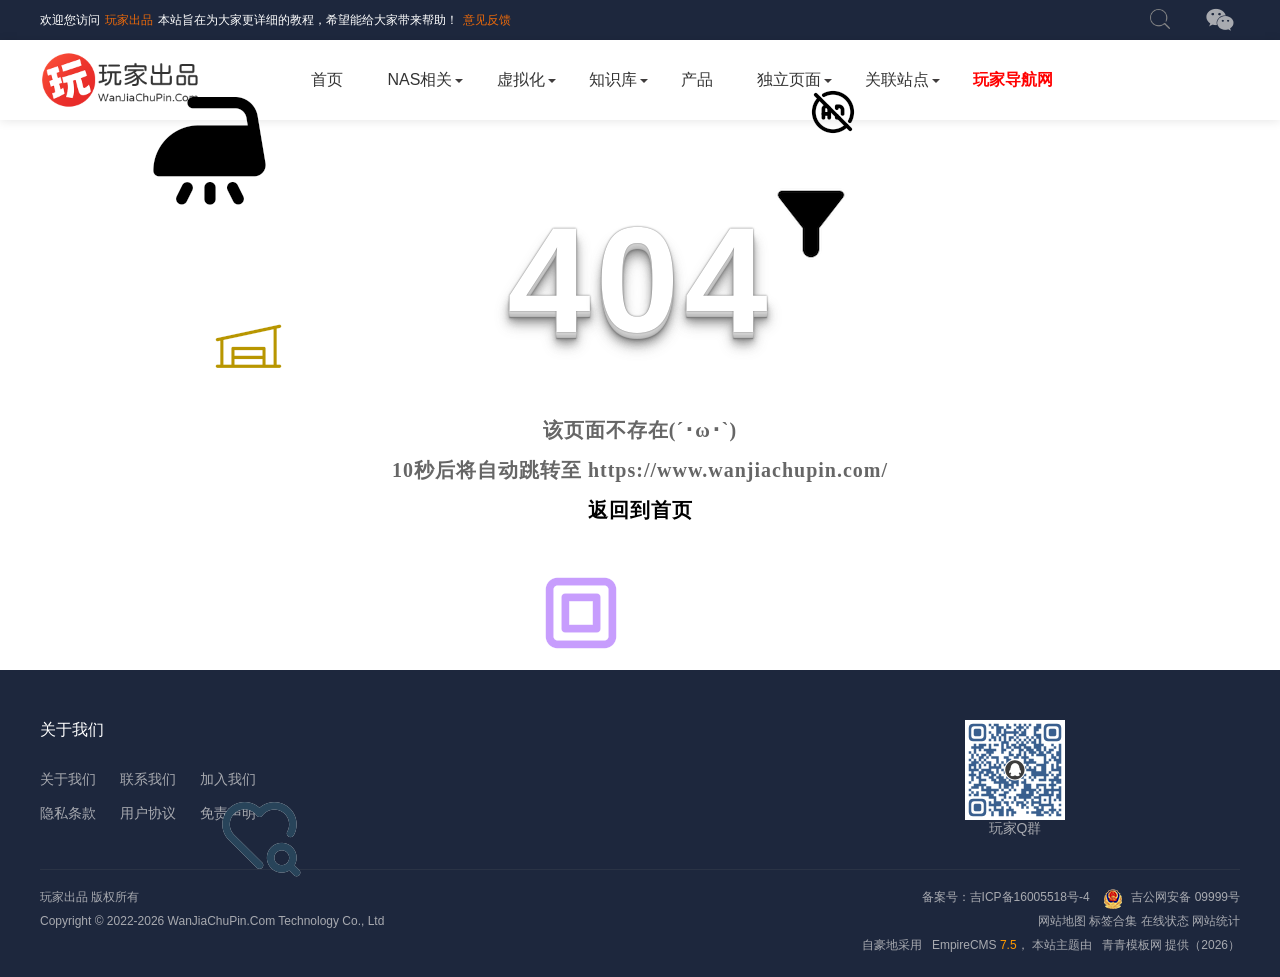 This screenshot has height=977, width=1280. What do you see at coordinates (811, 224) in the screenshot?
I see `filter or sort content` at bounding box center [811, 224].